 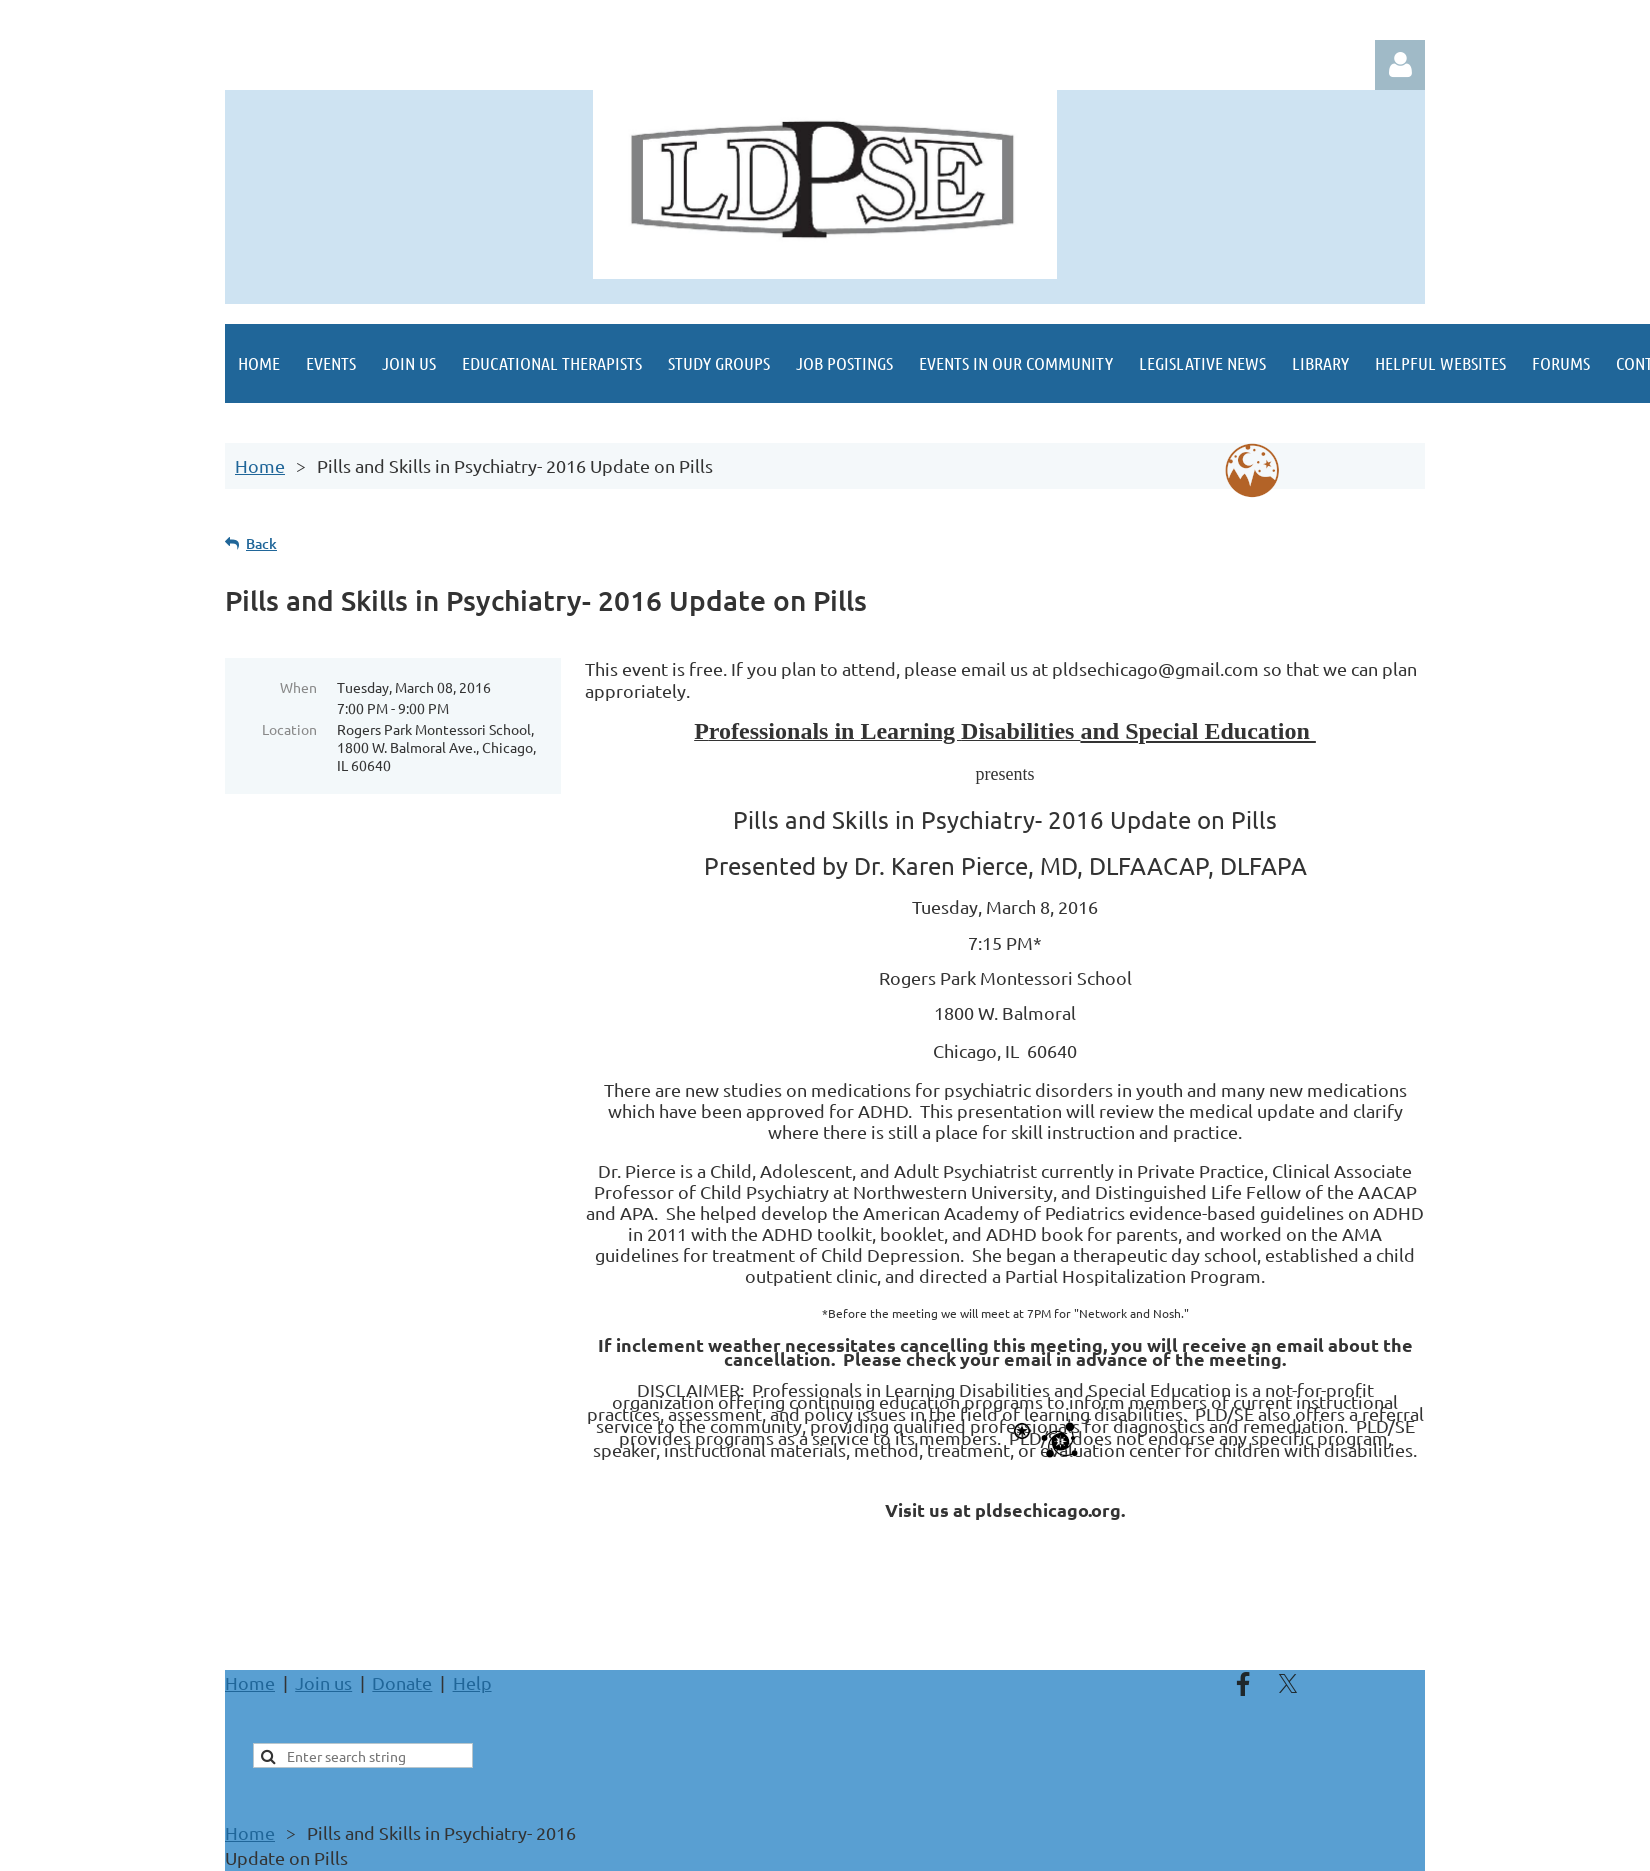 I want to click on activate black hole or gravity-based ability, so click(x=1059, y=1440).